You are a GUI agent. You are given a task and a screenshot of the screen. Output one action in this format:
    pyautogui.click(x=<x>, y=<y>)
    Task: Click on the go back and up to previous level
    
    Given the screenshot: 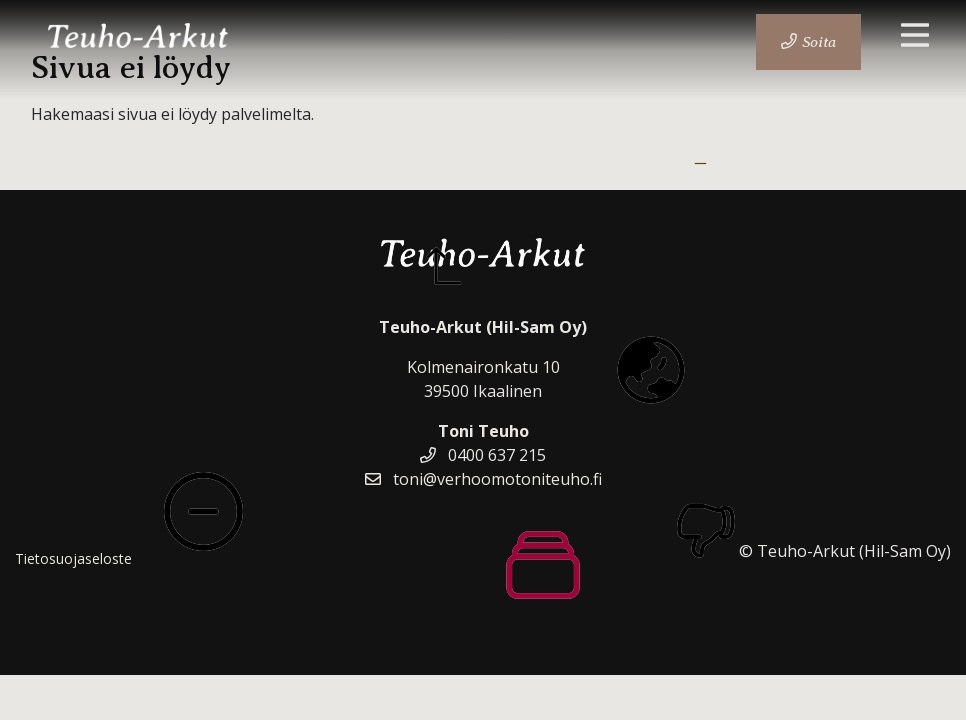 What is the action you would take?
    pyautogui.click(x=444, y=266)
    